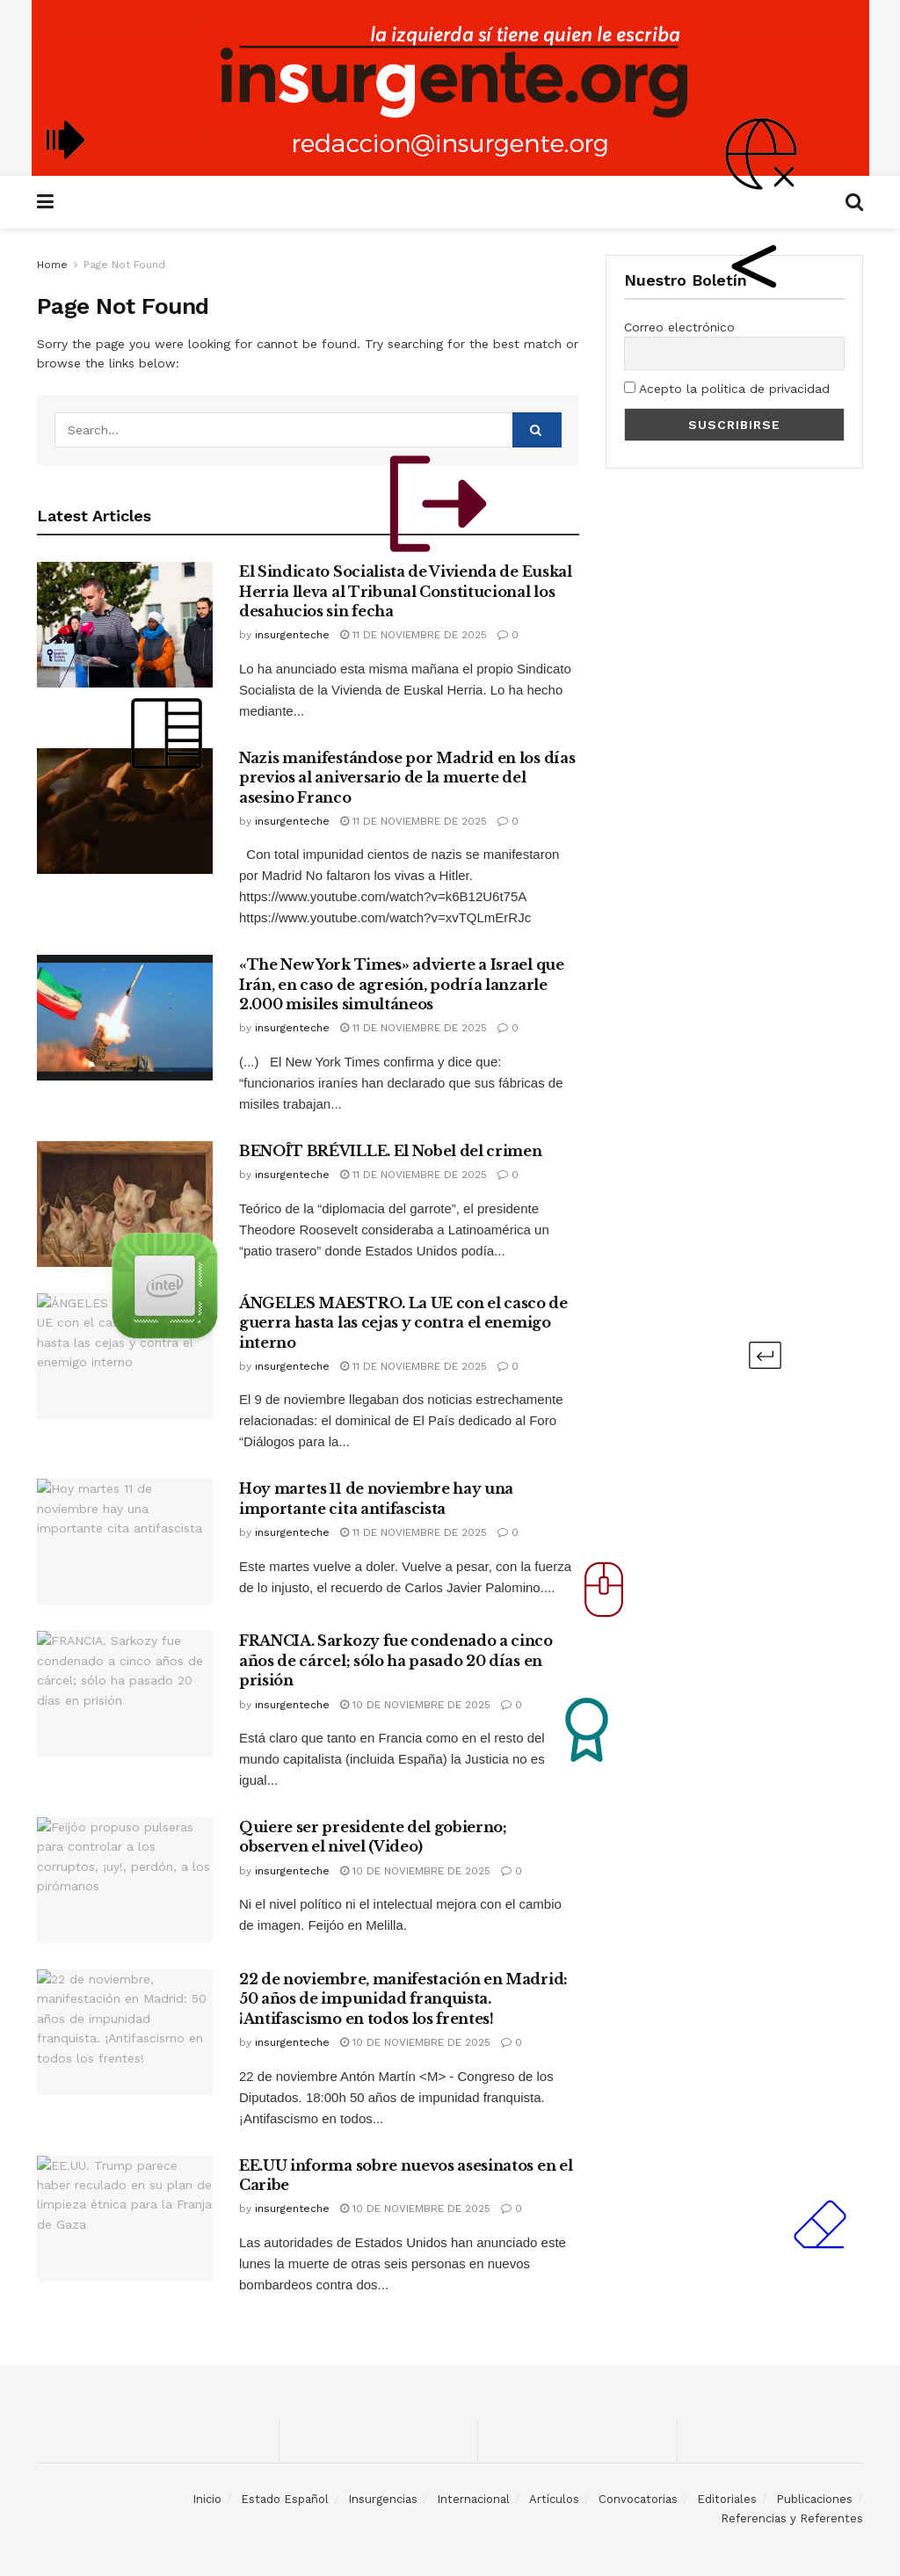 The height and width of the screenshot is (2576, 900). Describe the element at coordinates (761, 154) in the screenshot. I see `no internet connection` at that location.